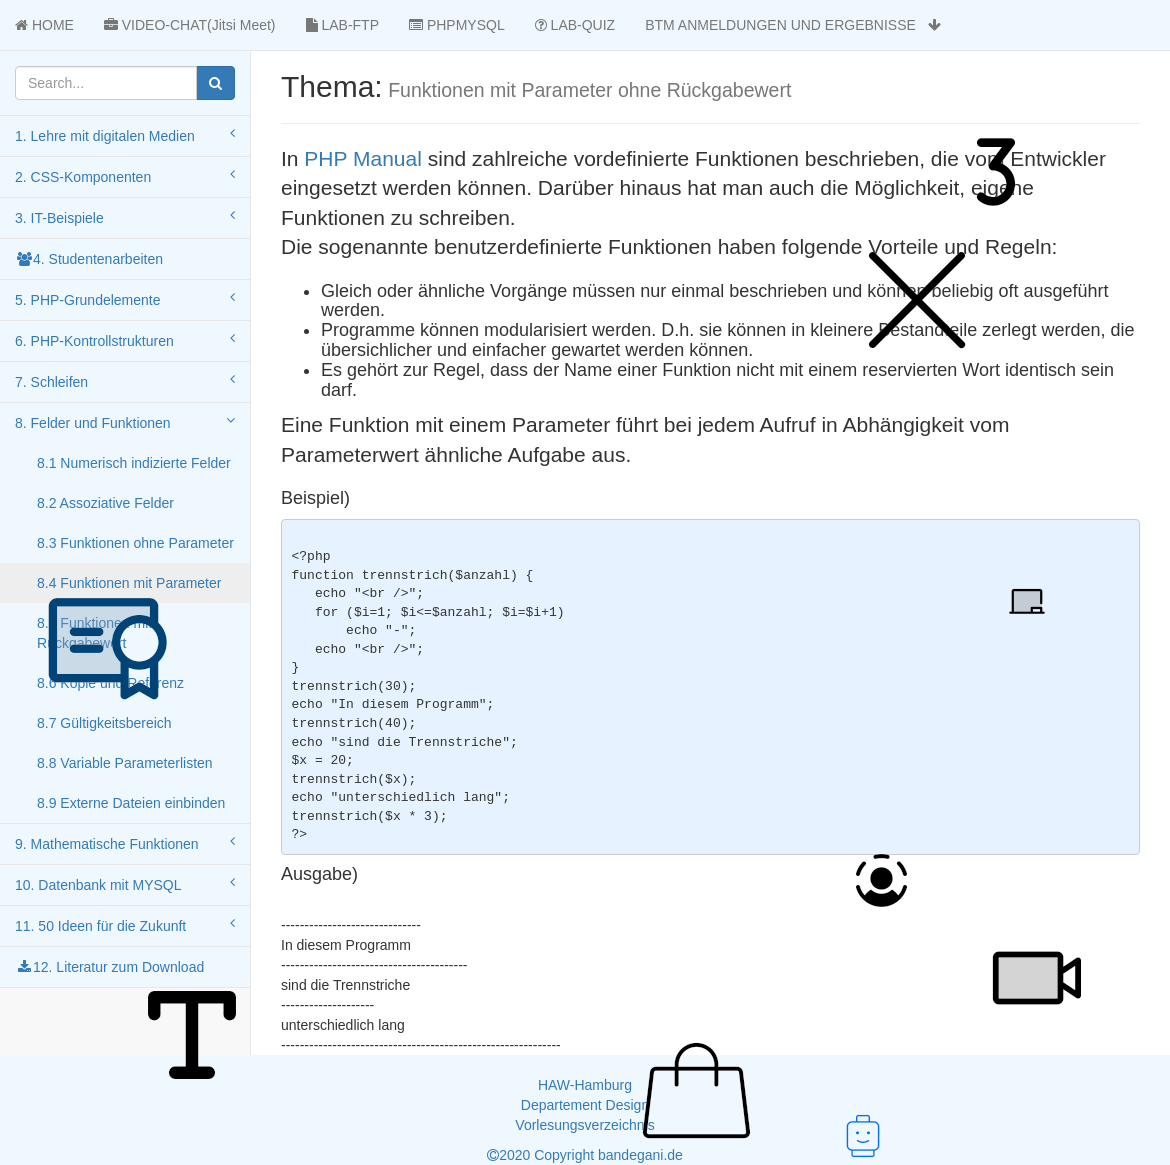  What do you see at coordinates (1034, 978) in the screenshot?
I see `start a video call` at bounding box center [1034, 978].